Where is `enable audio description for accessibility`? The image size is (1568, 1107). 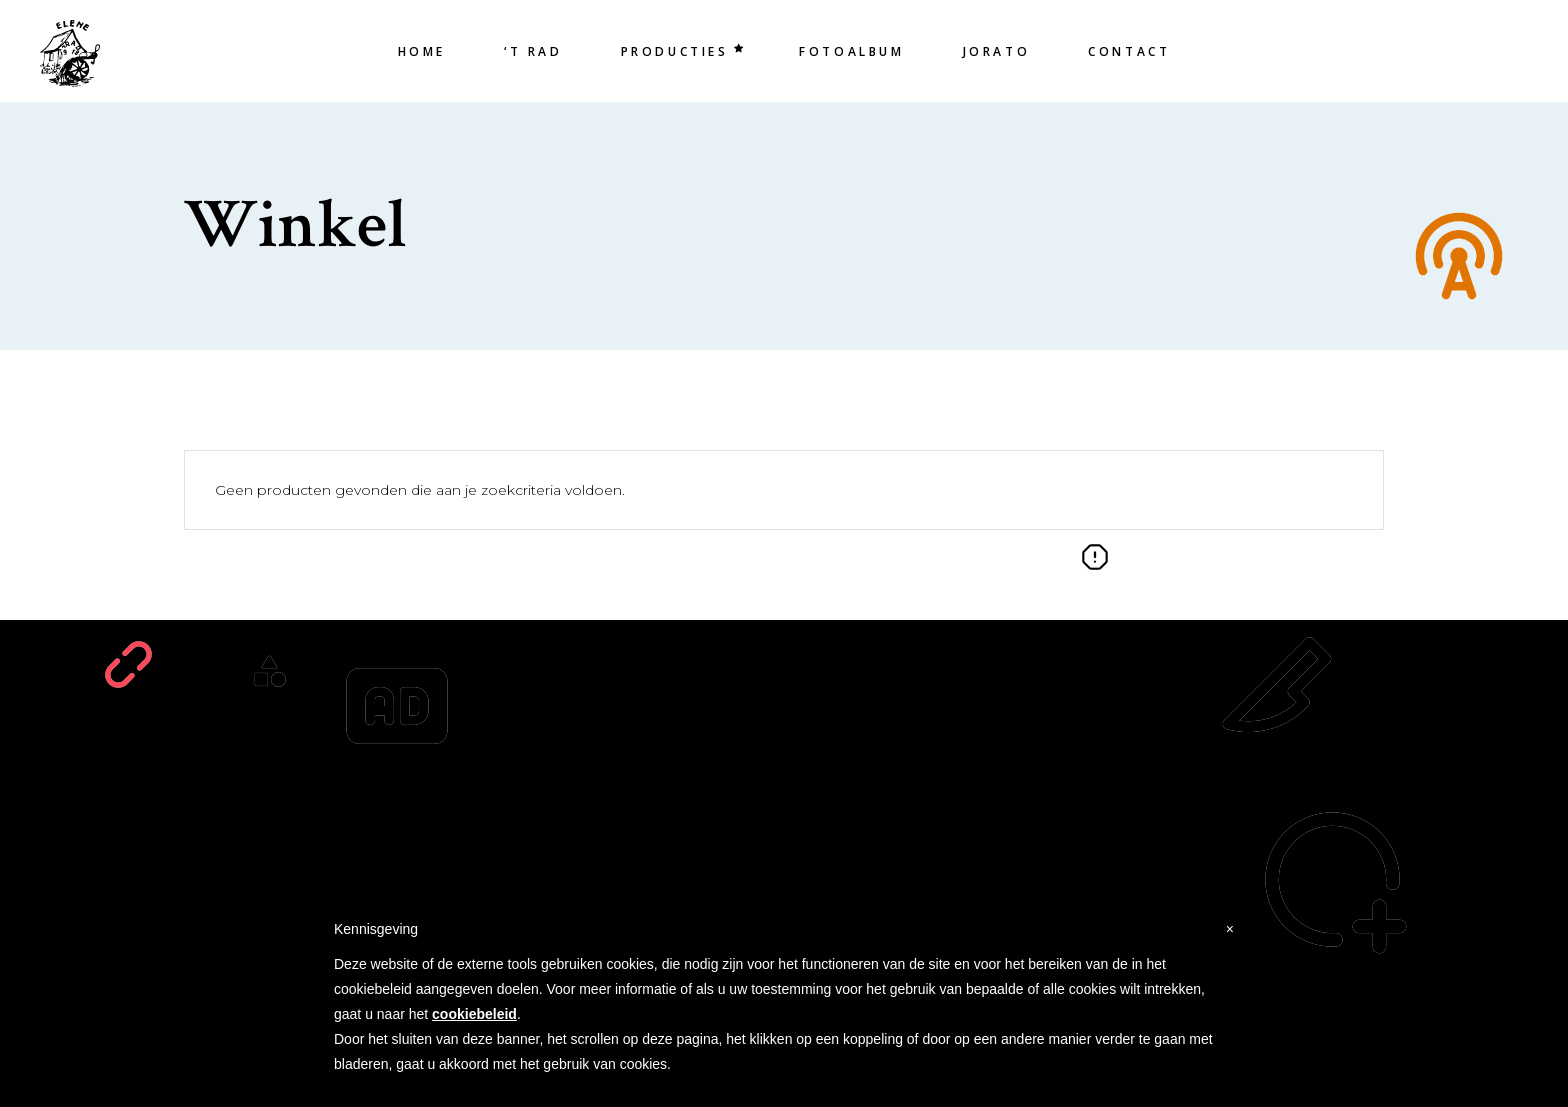
enable audio description for accessibility is located at coordinates (397, 706).